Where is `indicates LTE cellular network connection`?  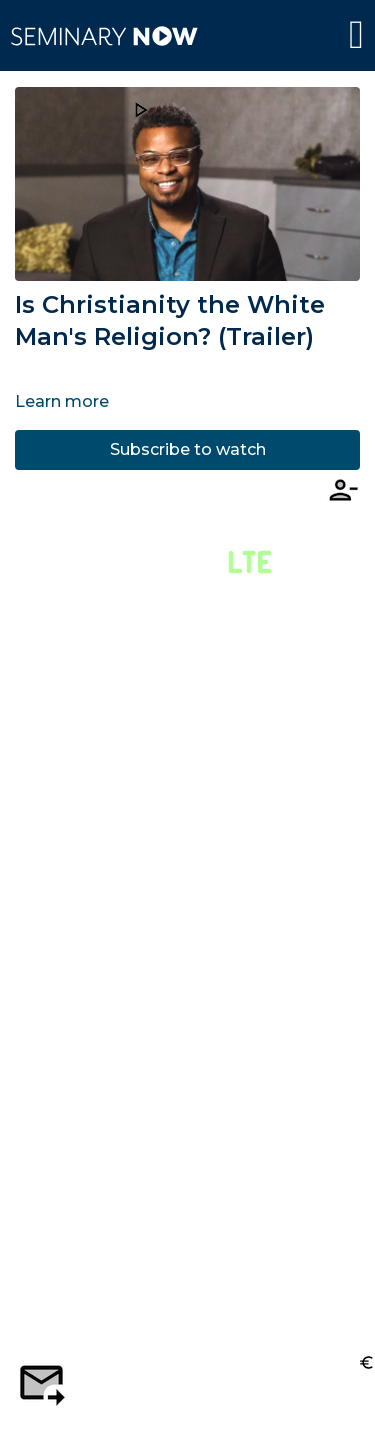
indicates LTE cellular network connection is located at coordinates (249, 562).